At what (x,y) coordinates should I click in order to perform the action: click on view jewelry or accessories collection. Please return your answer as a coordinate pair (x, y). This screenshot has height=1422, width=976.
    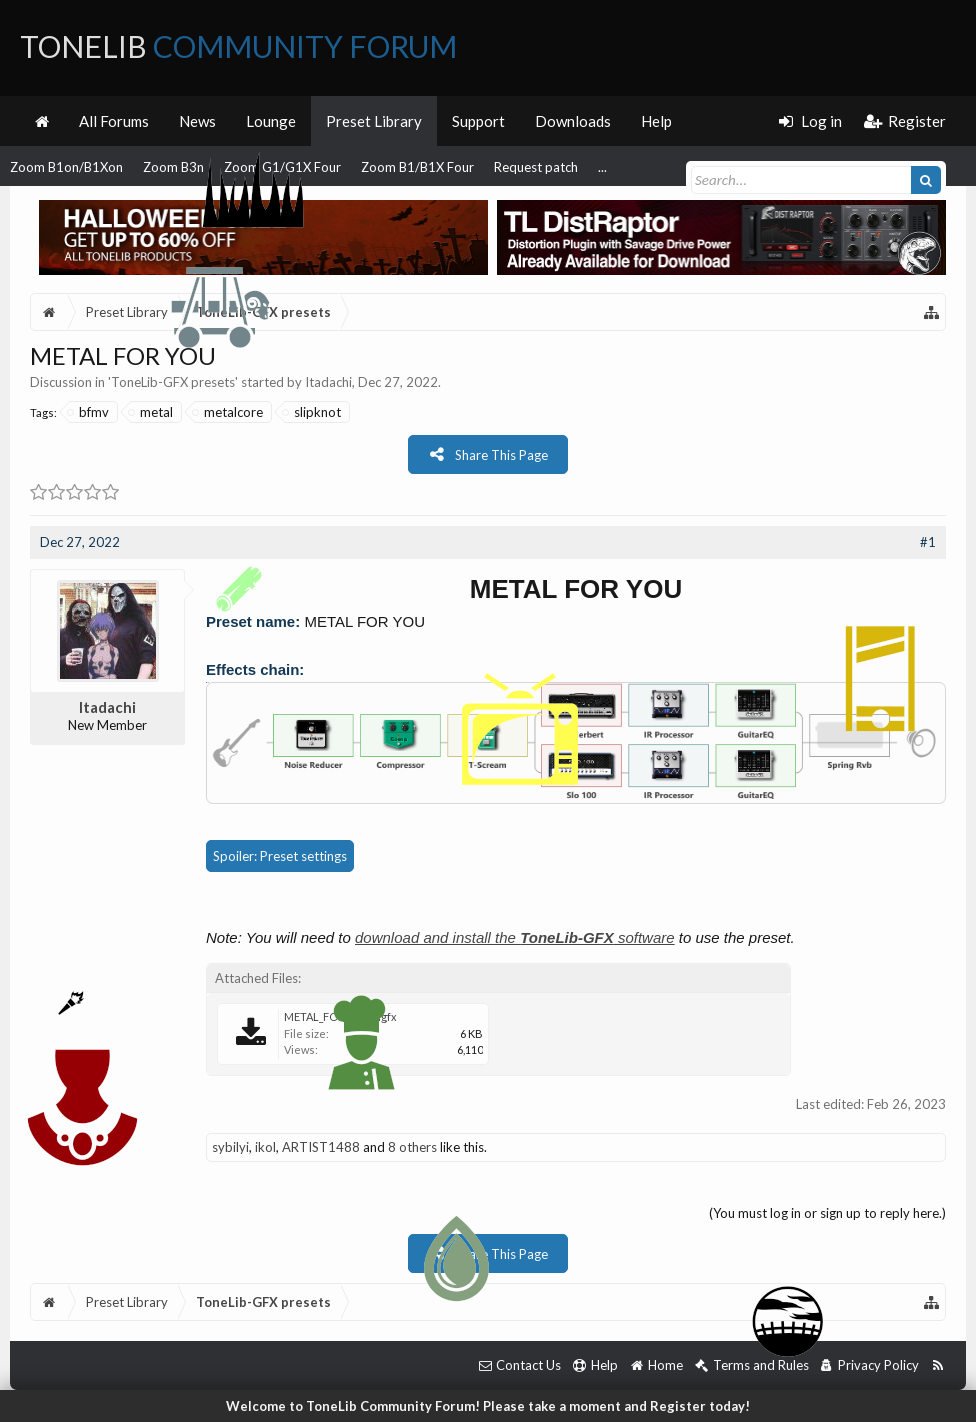
    Looking at the image, I should click on (82, 1107).